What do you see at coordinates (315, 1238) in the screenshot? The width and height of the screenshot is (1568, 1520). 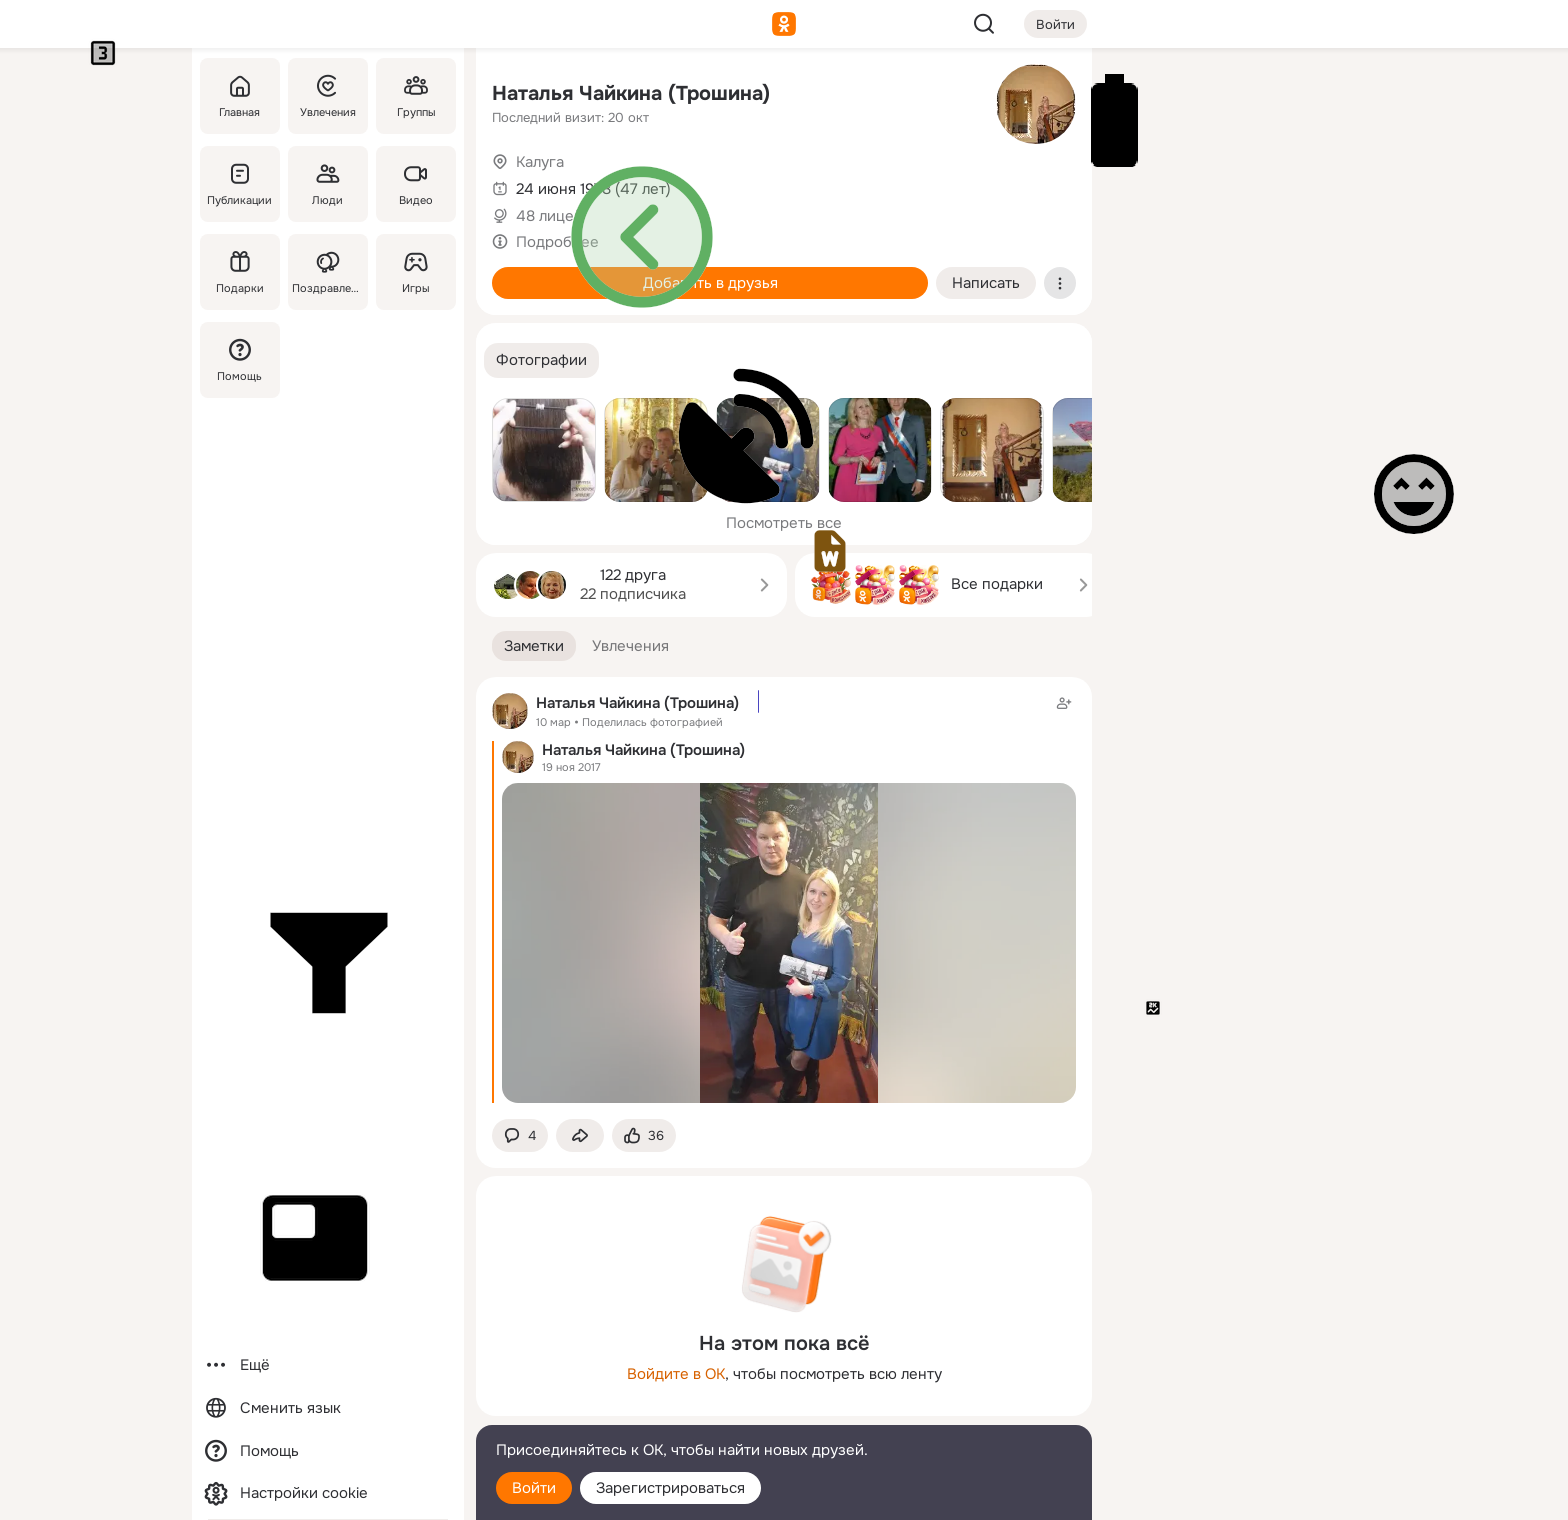 I see `view featured or highlighted video content` at bounding box center [315, 1238].